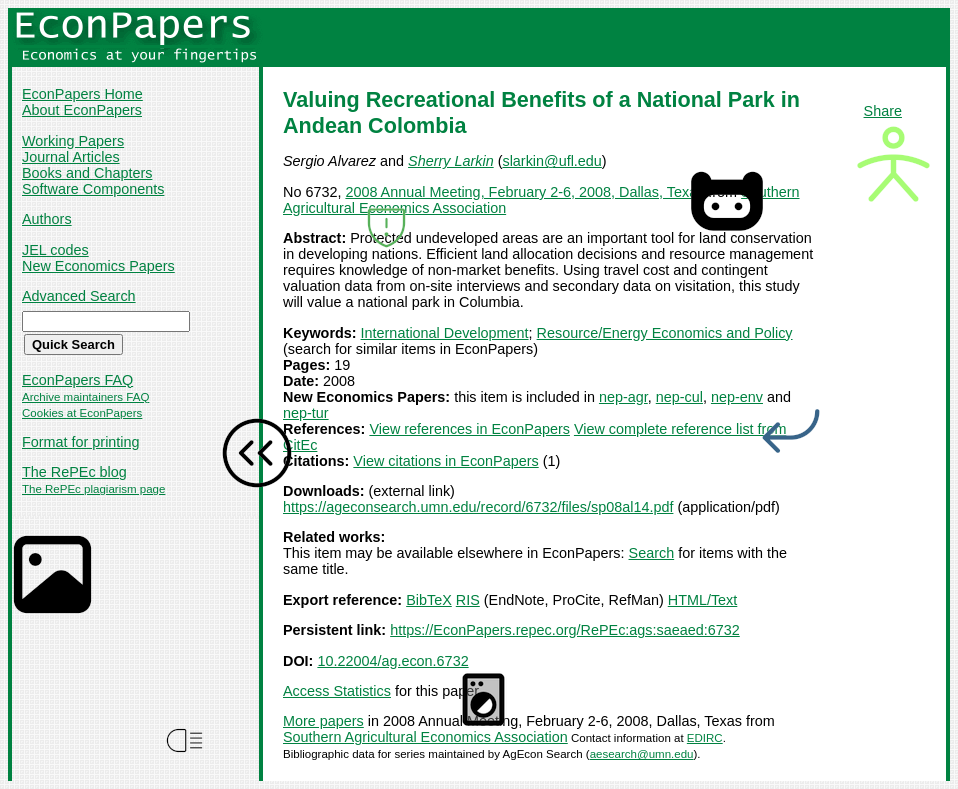  What do you see at coordinates (184, 740) in the screenshot?
I see `toggle vehicle headlights on/off` at bounding box center [184, 740].